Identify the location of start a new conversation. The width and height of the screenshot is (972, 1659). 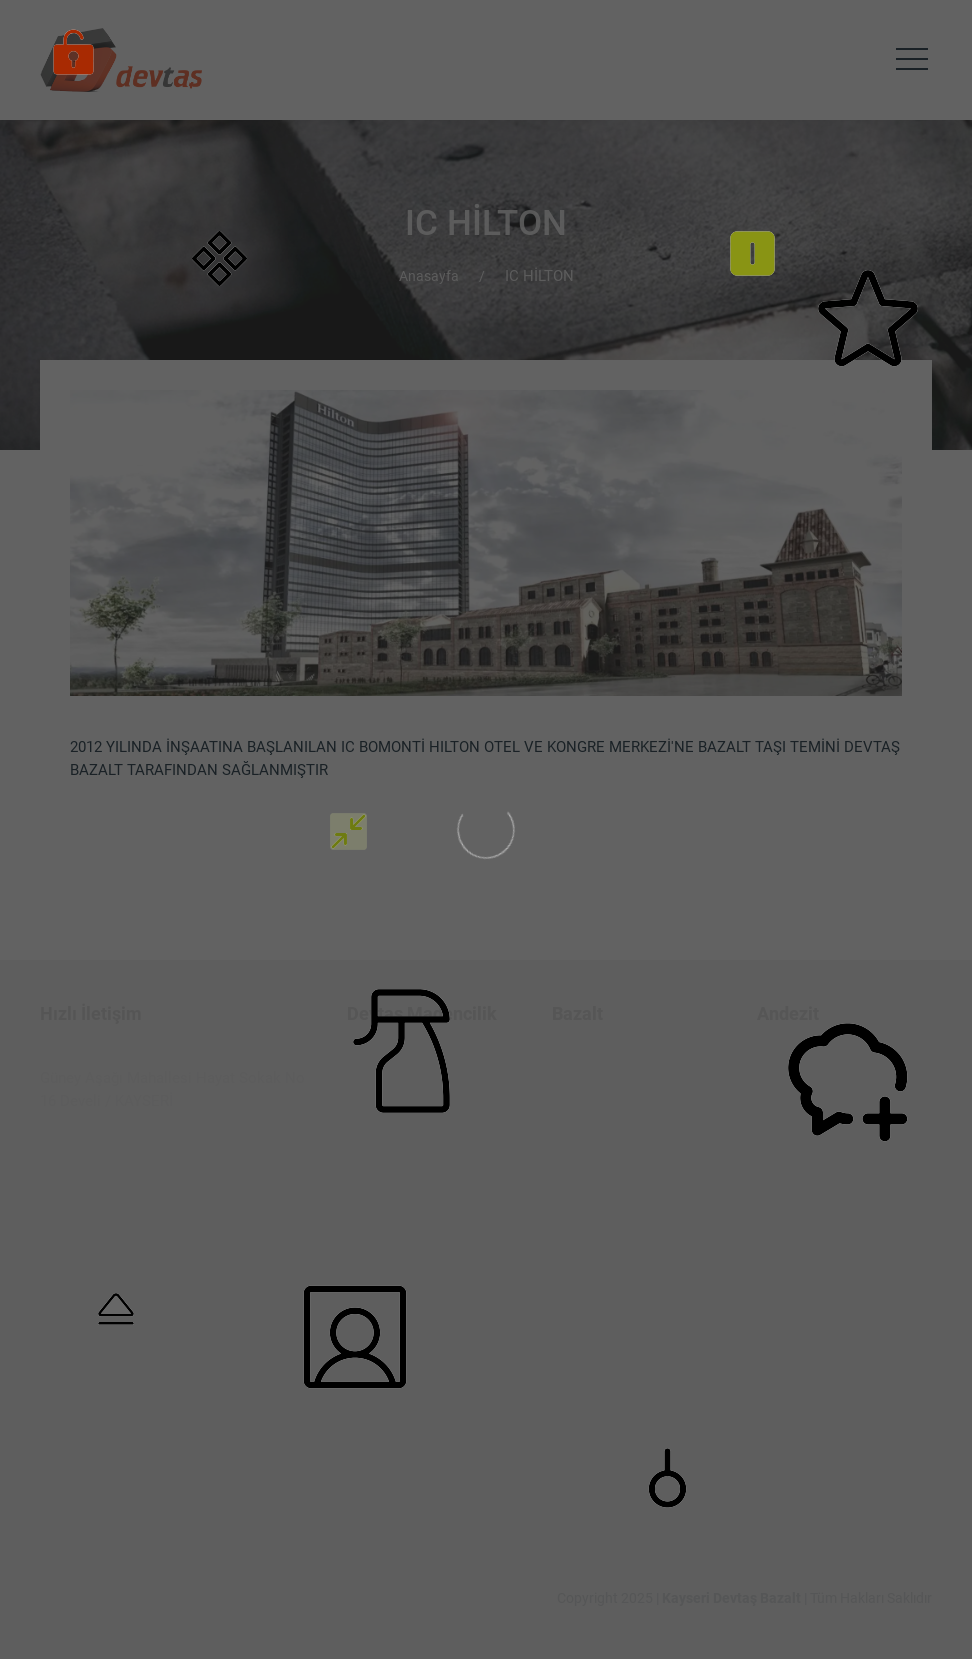
(845, 1079).